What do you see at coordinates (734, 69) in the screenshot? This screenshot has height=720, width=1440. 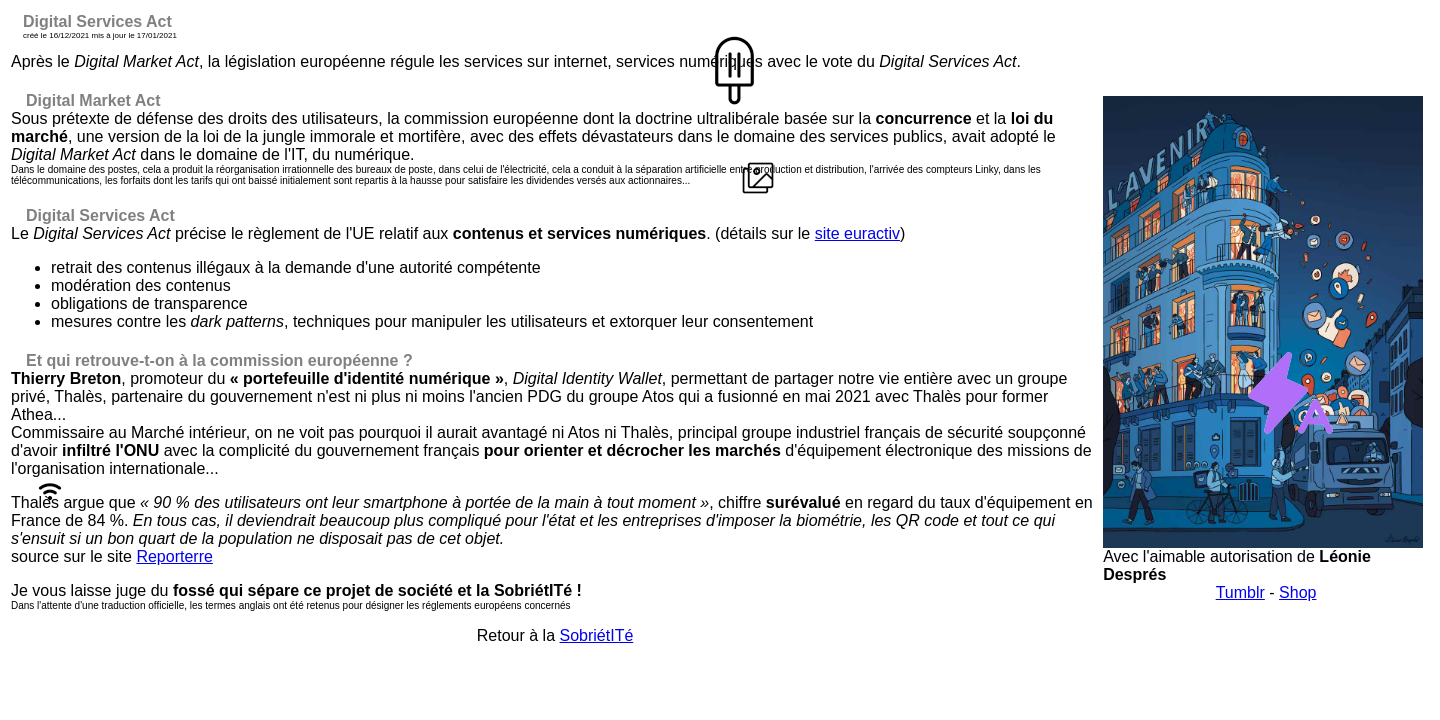 I see `indicates summer or seasonal content` at bounding box center [734, 69].